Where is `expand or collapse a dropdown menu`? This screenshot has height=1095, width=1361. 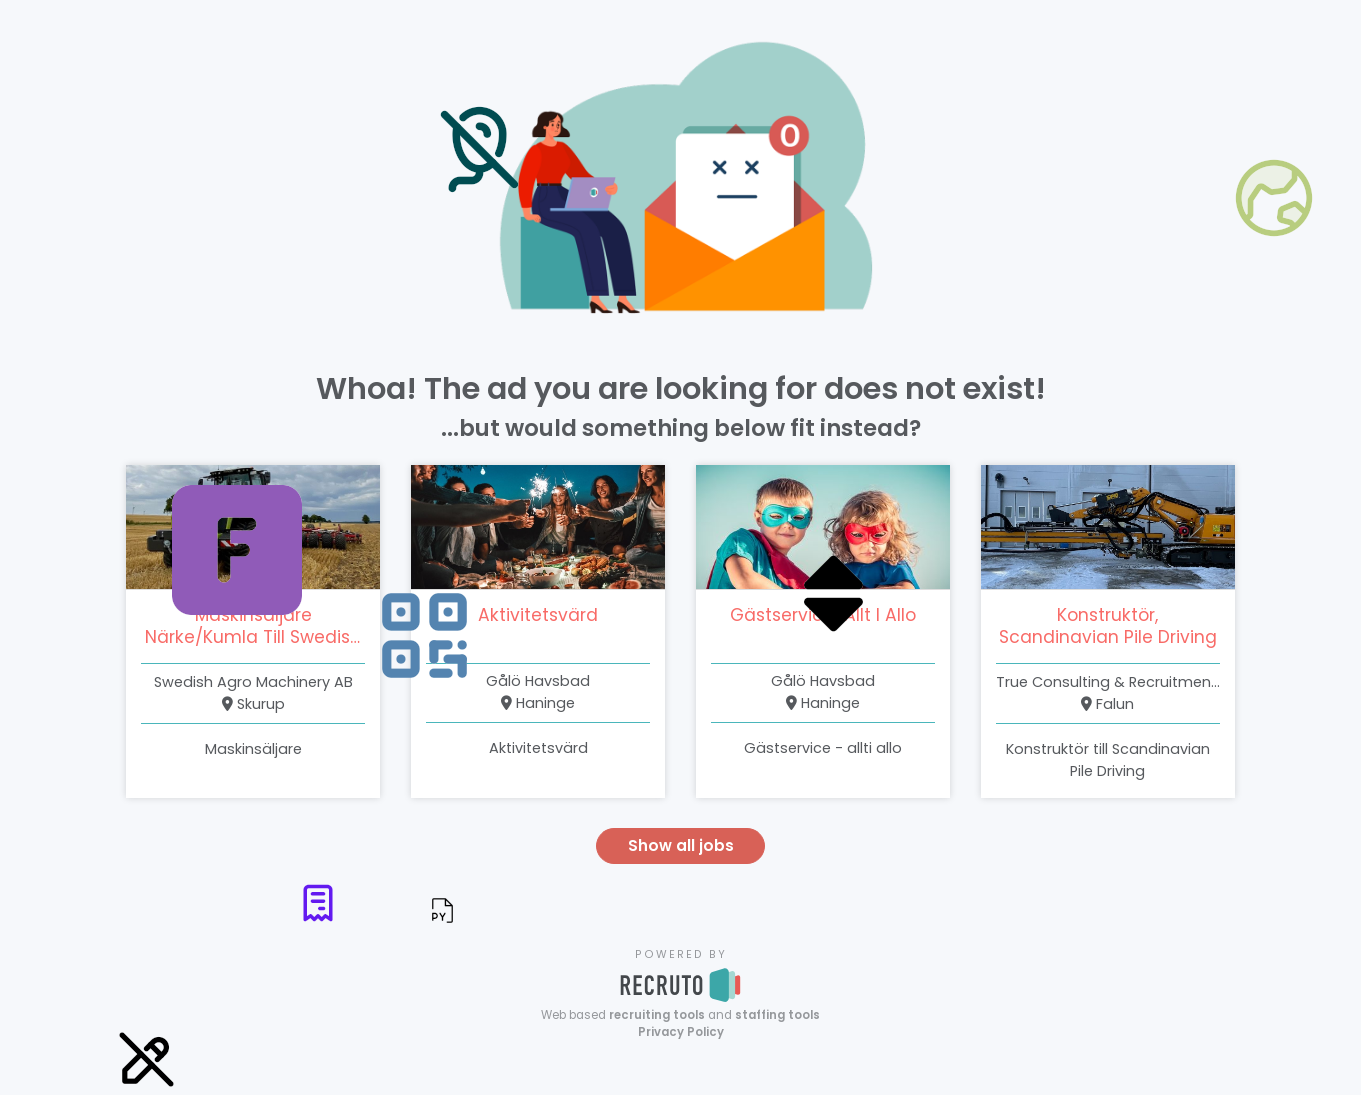 expand or collapse a dropdown menu is located at coordinates (833, 593).